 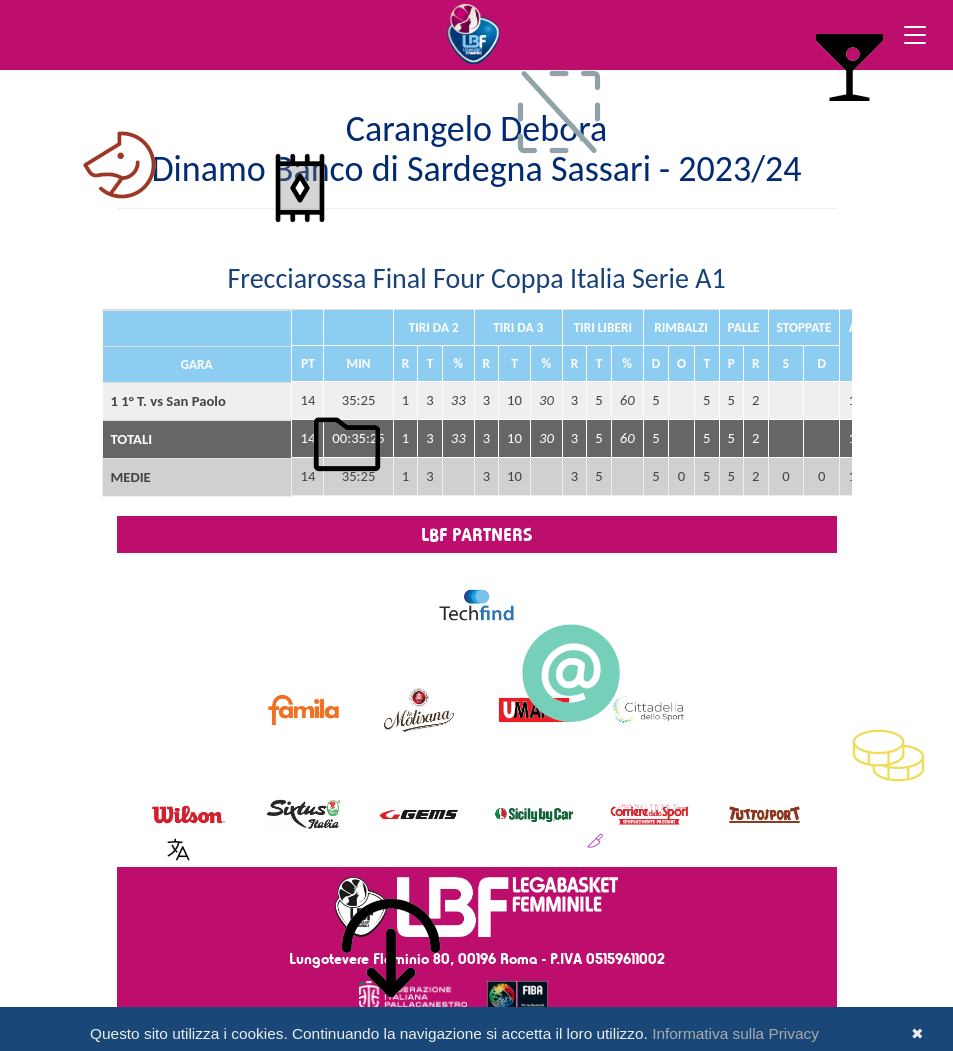 What do you see at coordinates (571, 673) in the screenshot?
I see `access email or contact options` at bounding box center [571, 673].